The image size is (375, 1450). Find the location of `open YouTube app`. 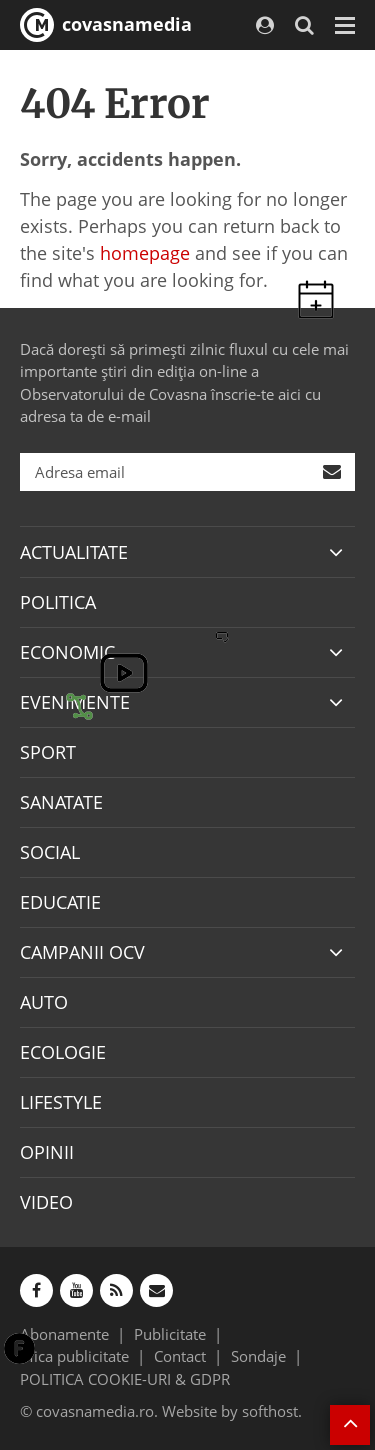

open YouTube app is located at coordinates (124, 673).